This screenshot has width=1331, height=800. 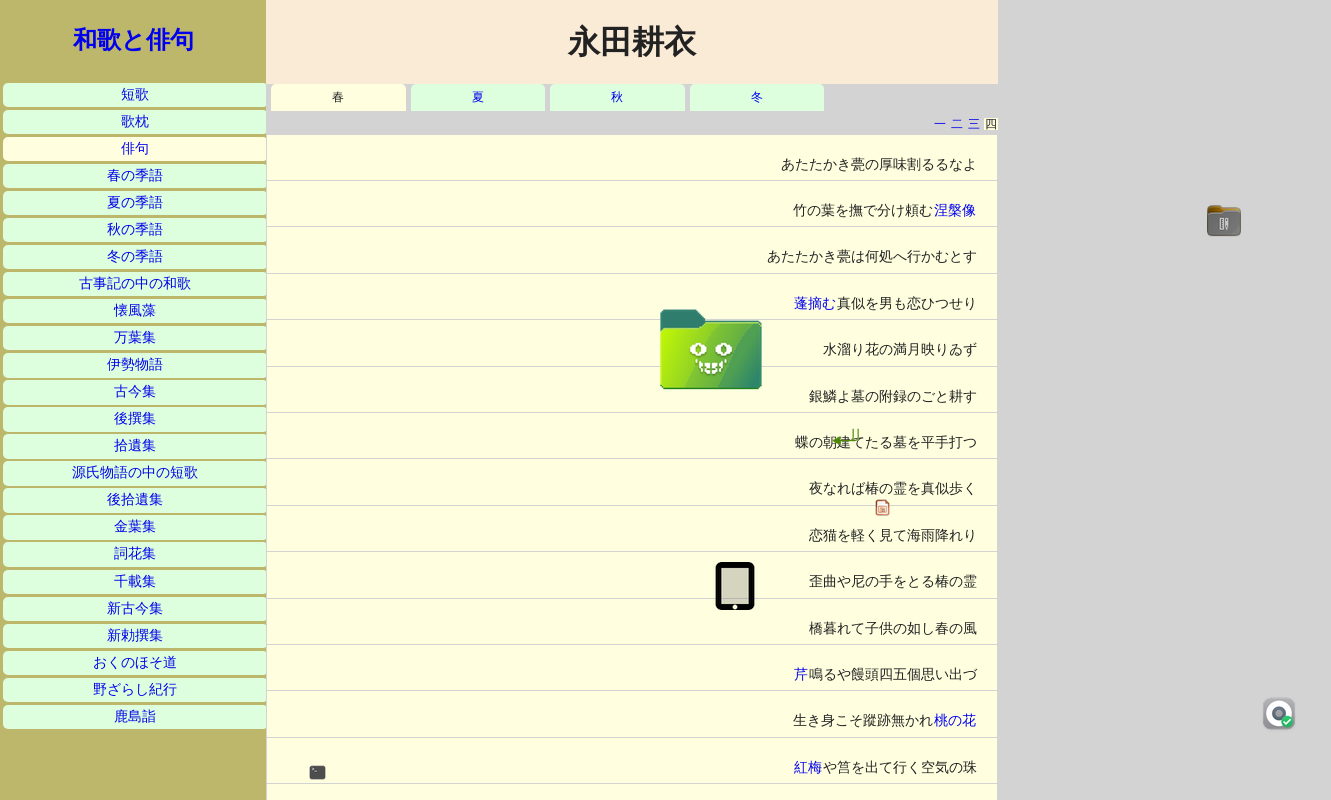 I want to click on view connected iPad device, so click(x=735, y=586).